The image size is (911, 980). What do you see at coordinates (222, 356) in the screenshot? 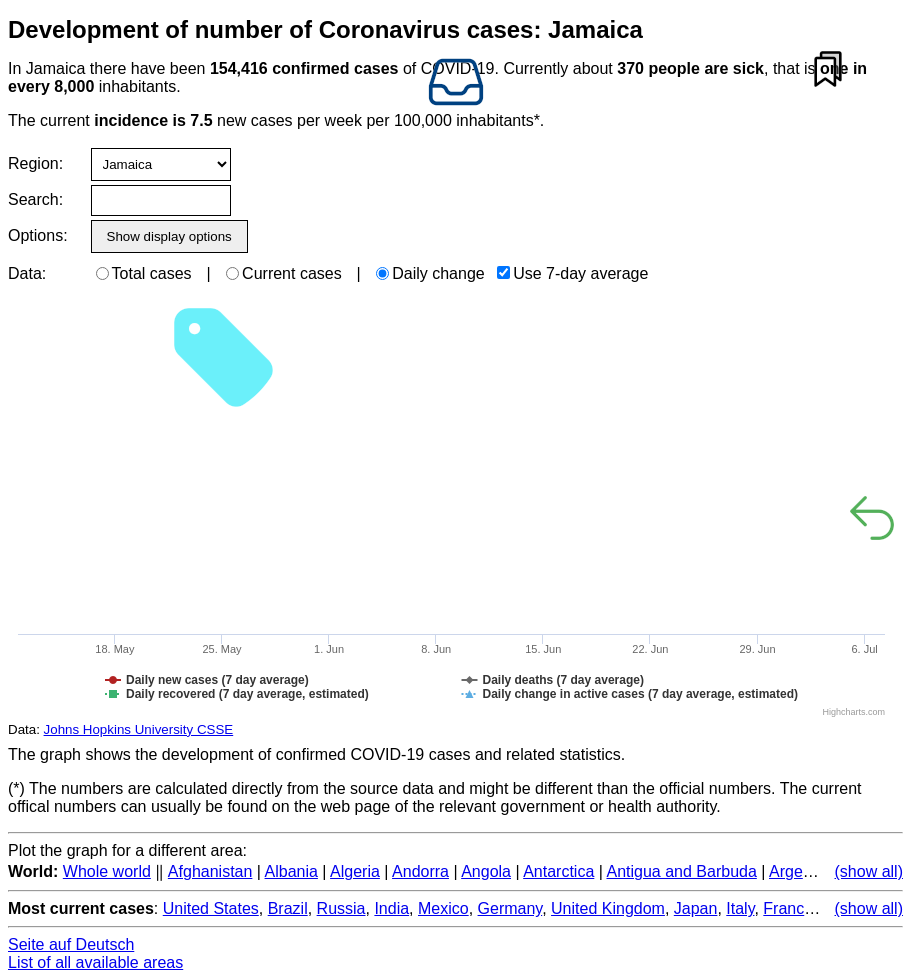
I see `add a tag or label to an item` at bounding box center [222, 356].